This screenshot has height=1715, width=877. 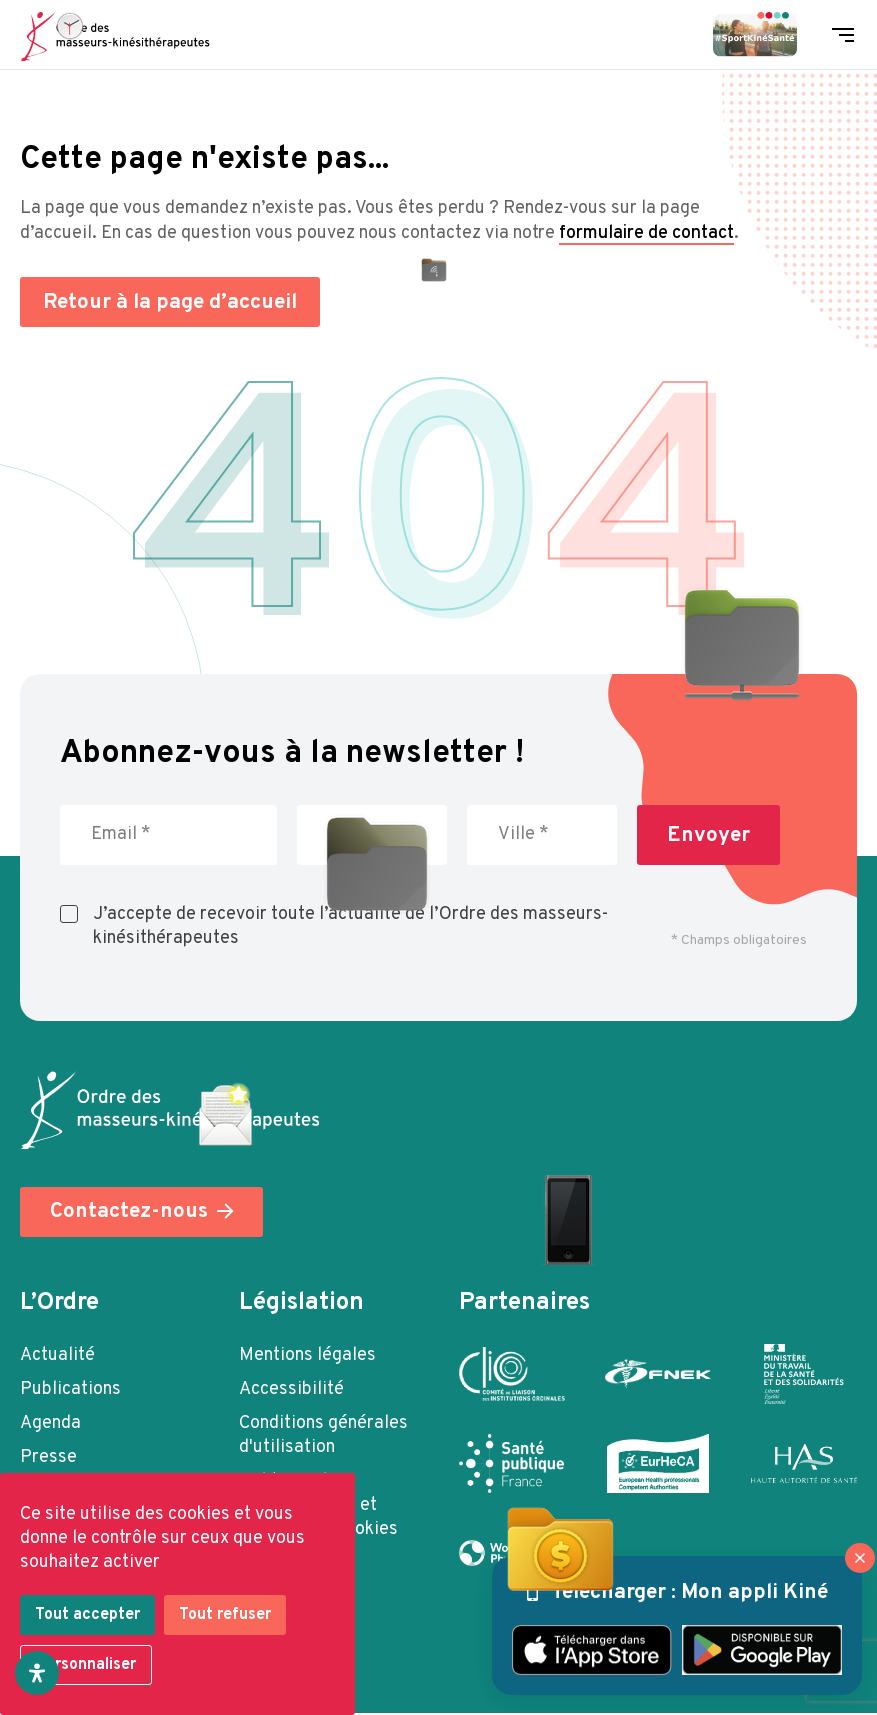 I want to click on open date and time settings, so click(x=70, y=26).